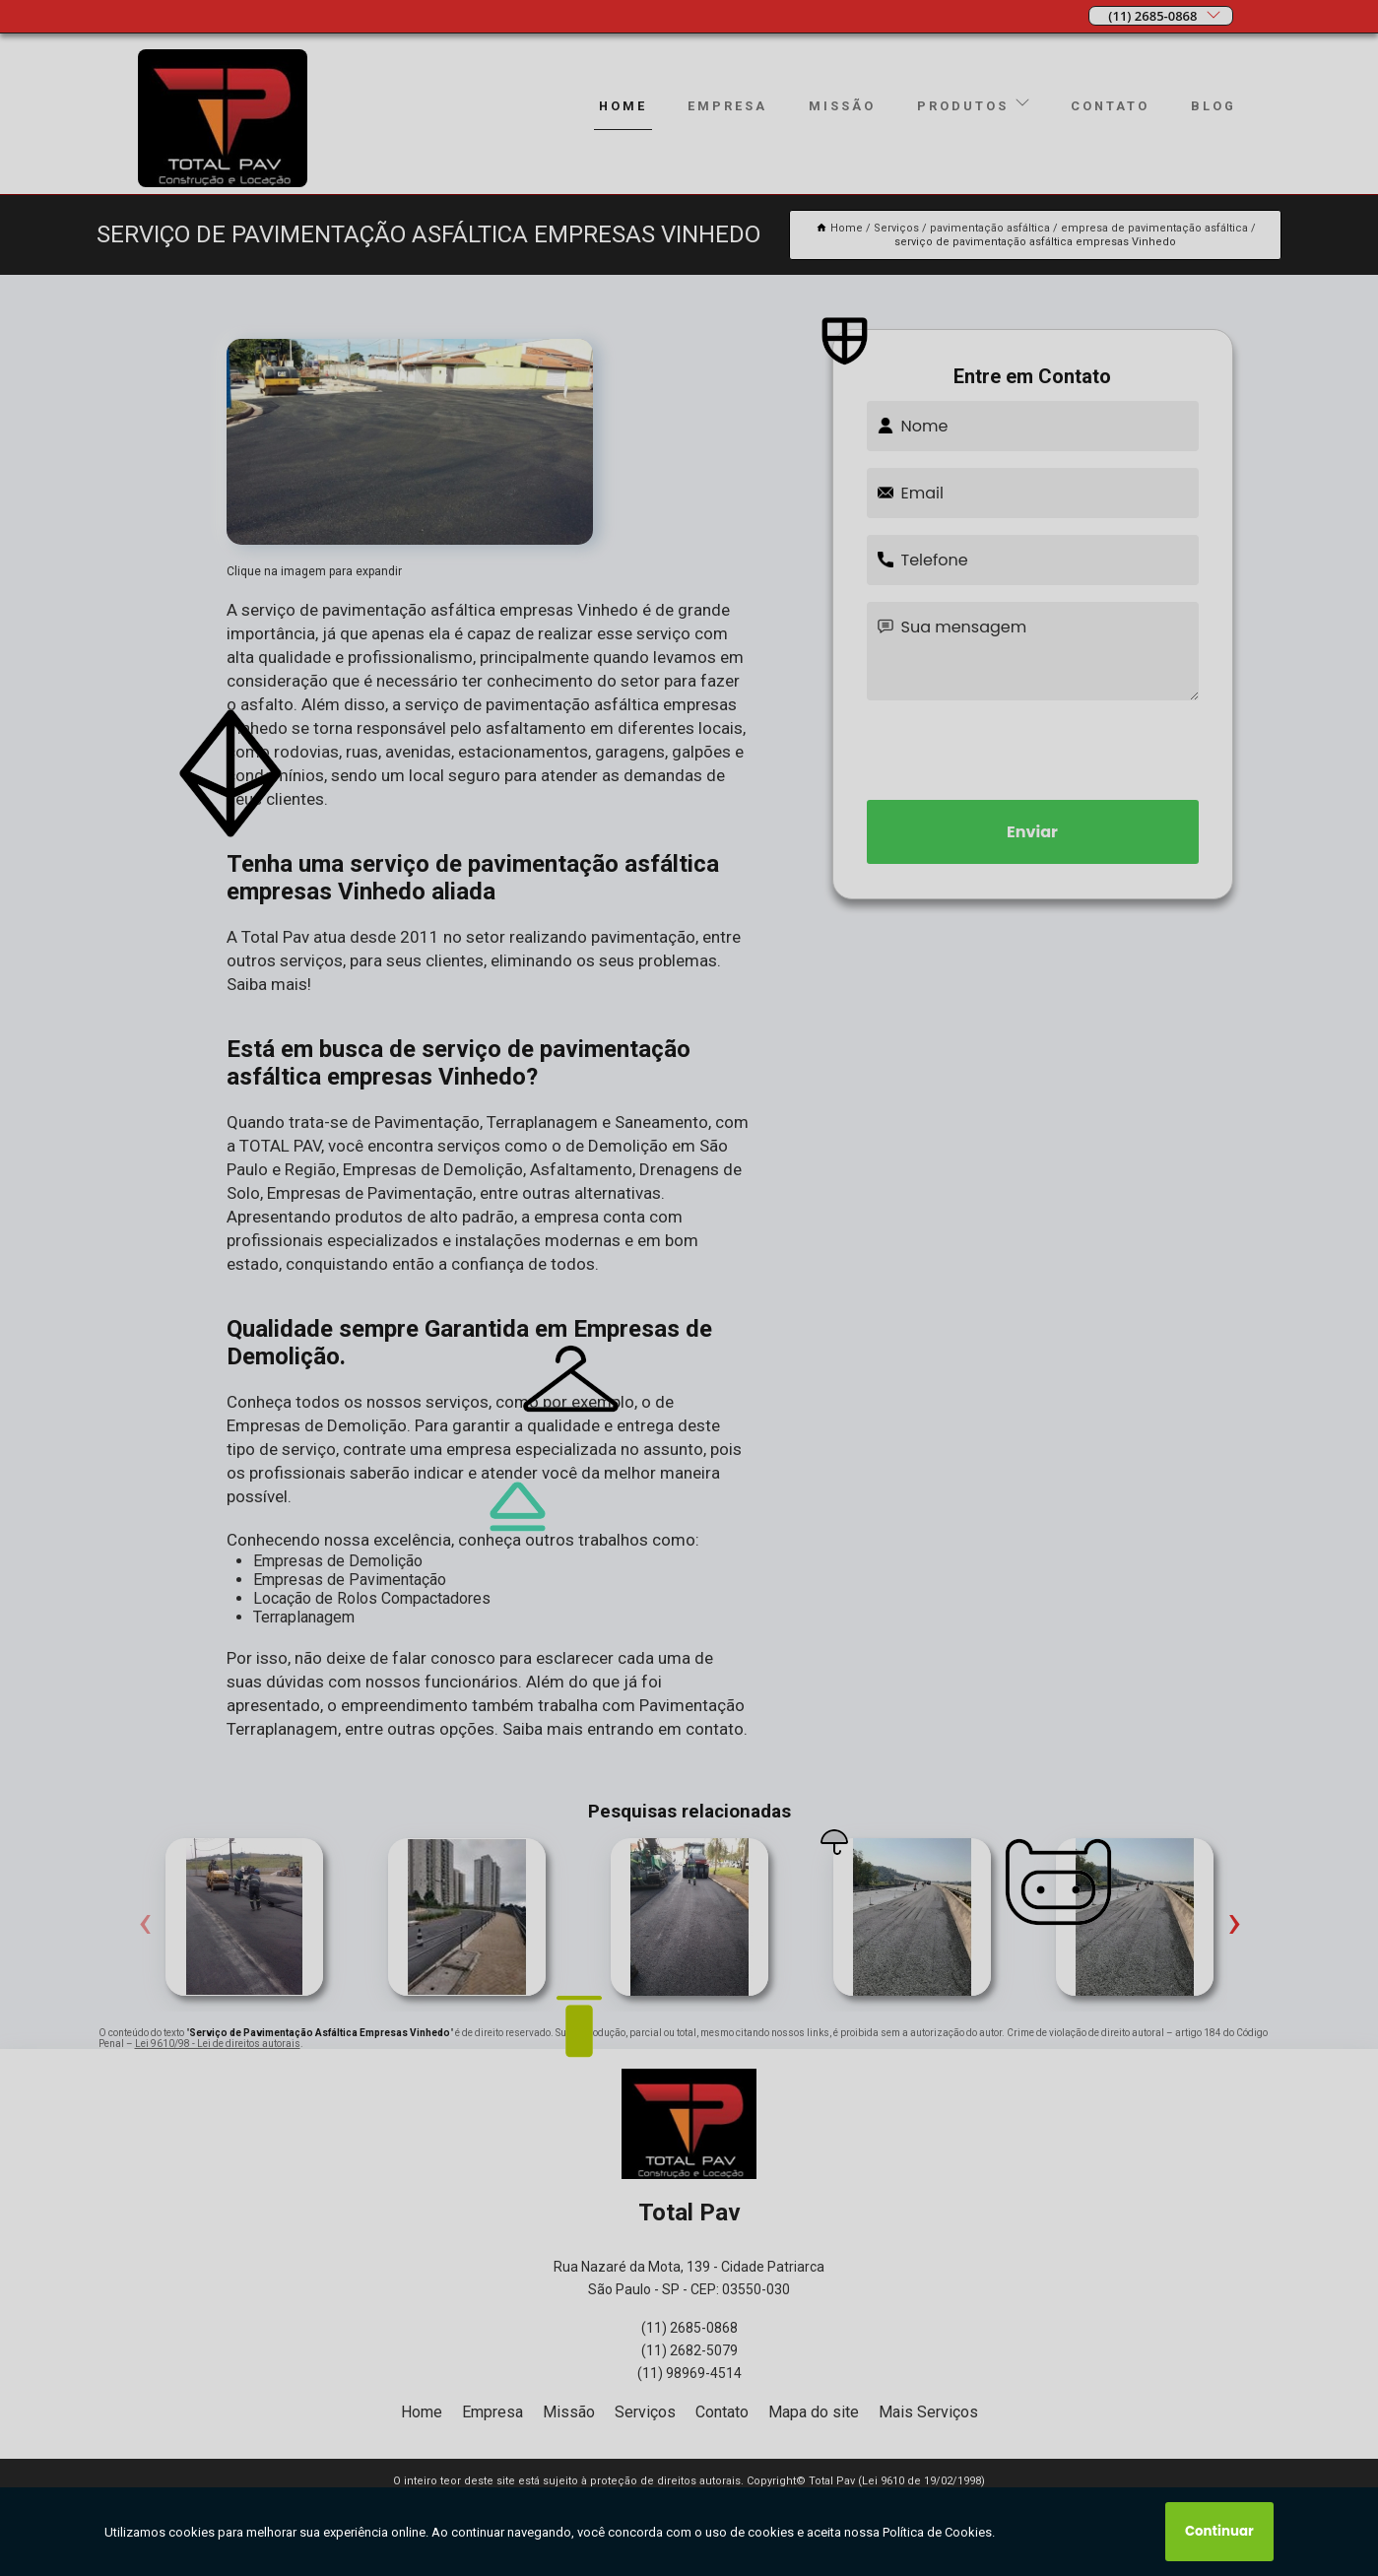 The image size is (1378, 2576). Describe the element at coordinates (570, 1383) in the screenshot. I see `access wardrobe or clothing options` at that location.